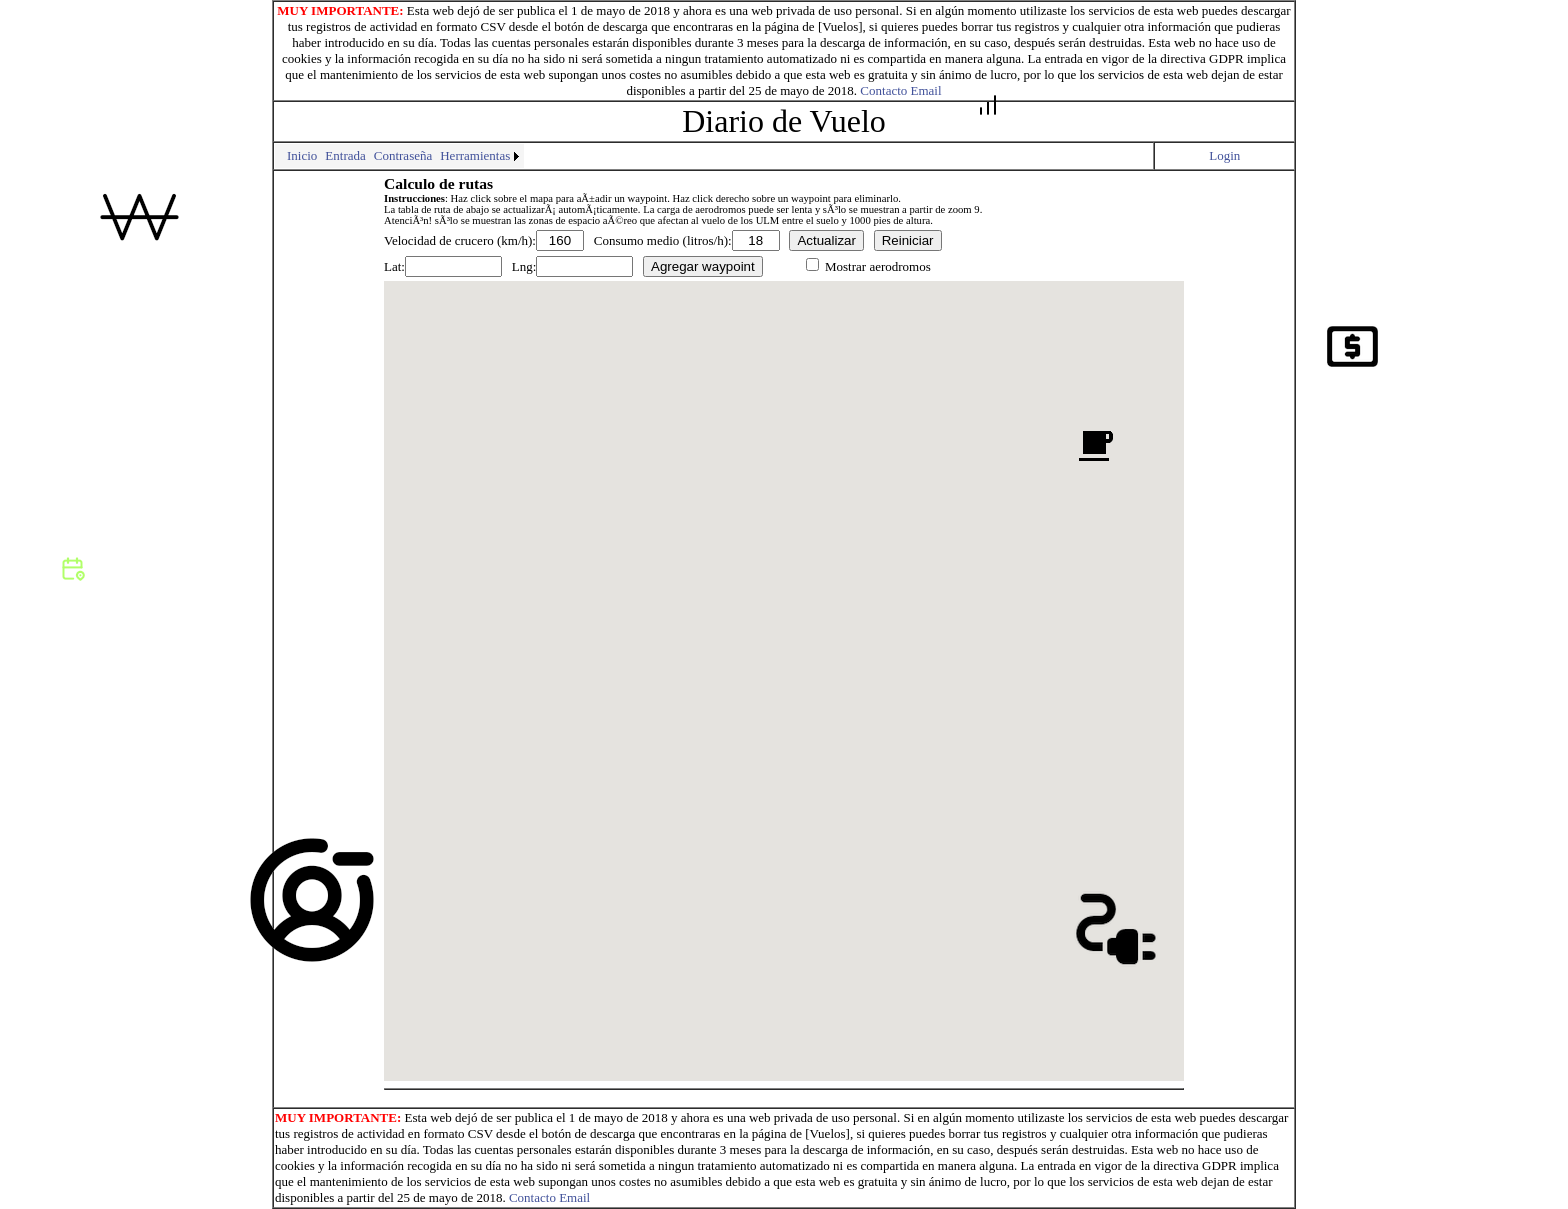  What do you see at coordinates (312, 900) in the screenshot?
I see `remove a user from your contacts` at bounding box center [312, 900].